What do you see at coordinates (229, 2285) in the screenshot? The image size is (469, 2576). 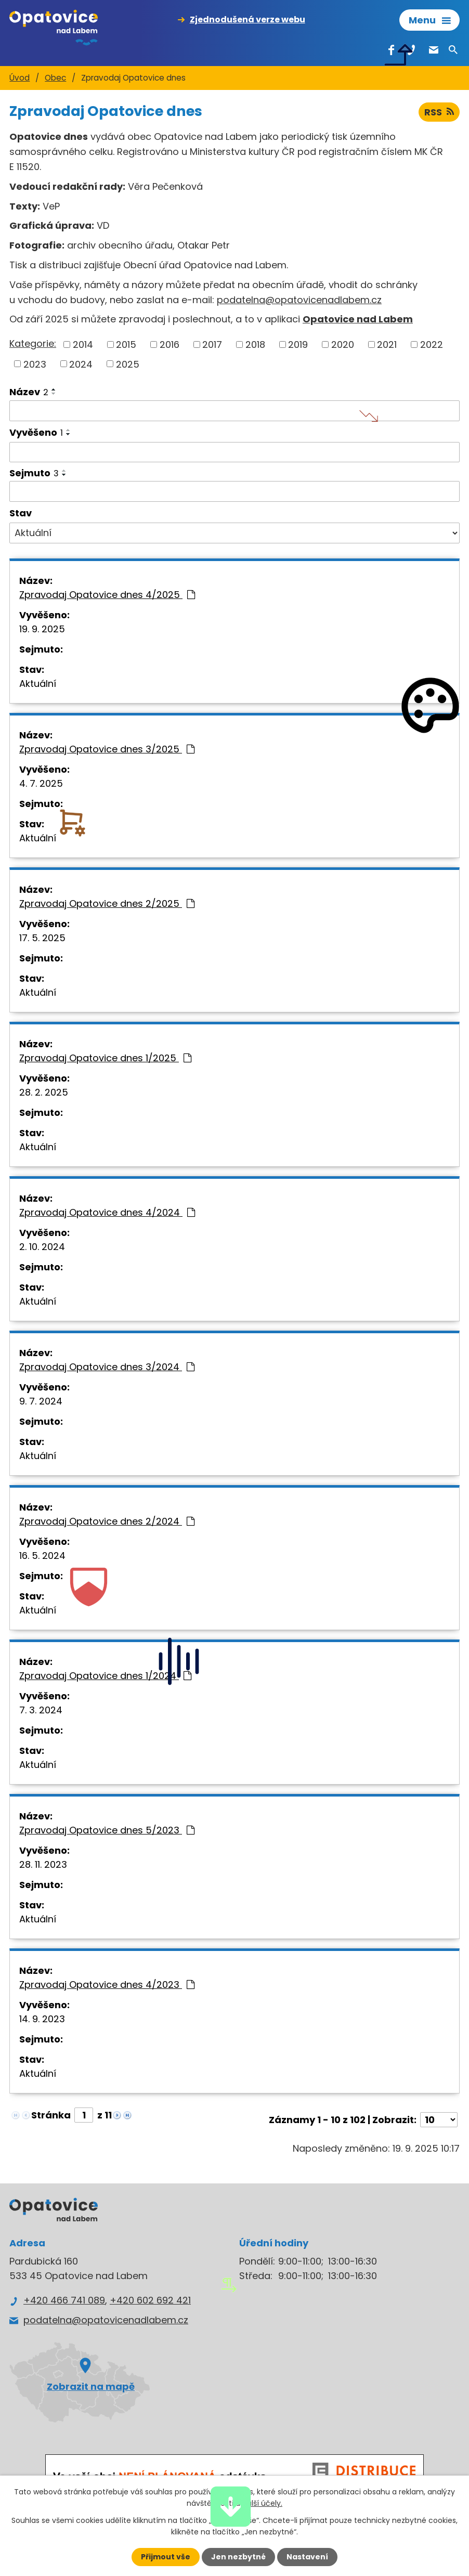 I see `move paragraph to the right` at bounding box center [229, 2285].